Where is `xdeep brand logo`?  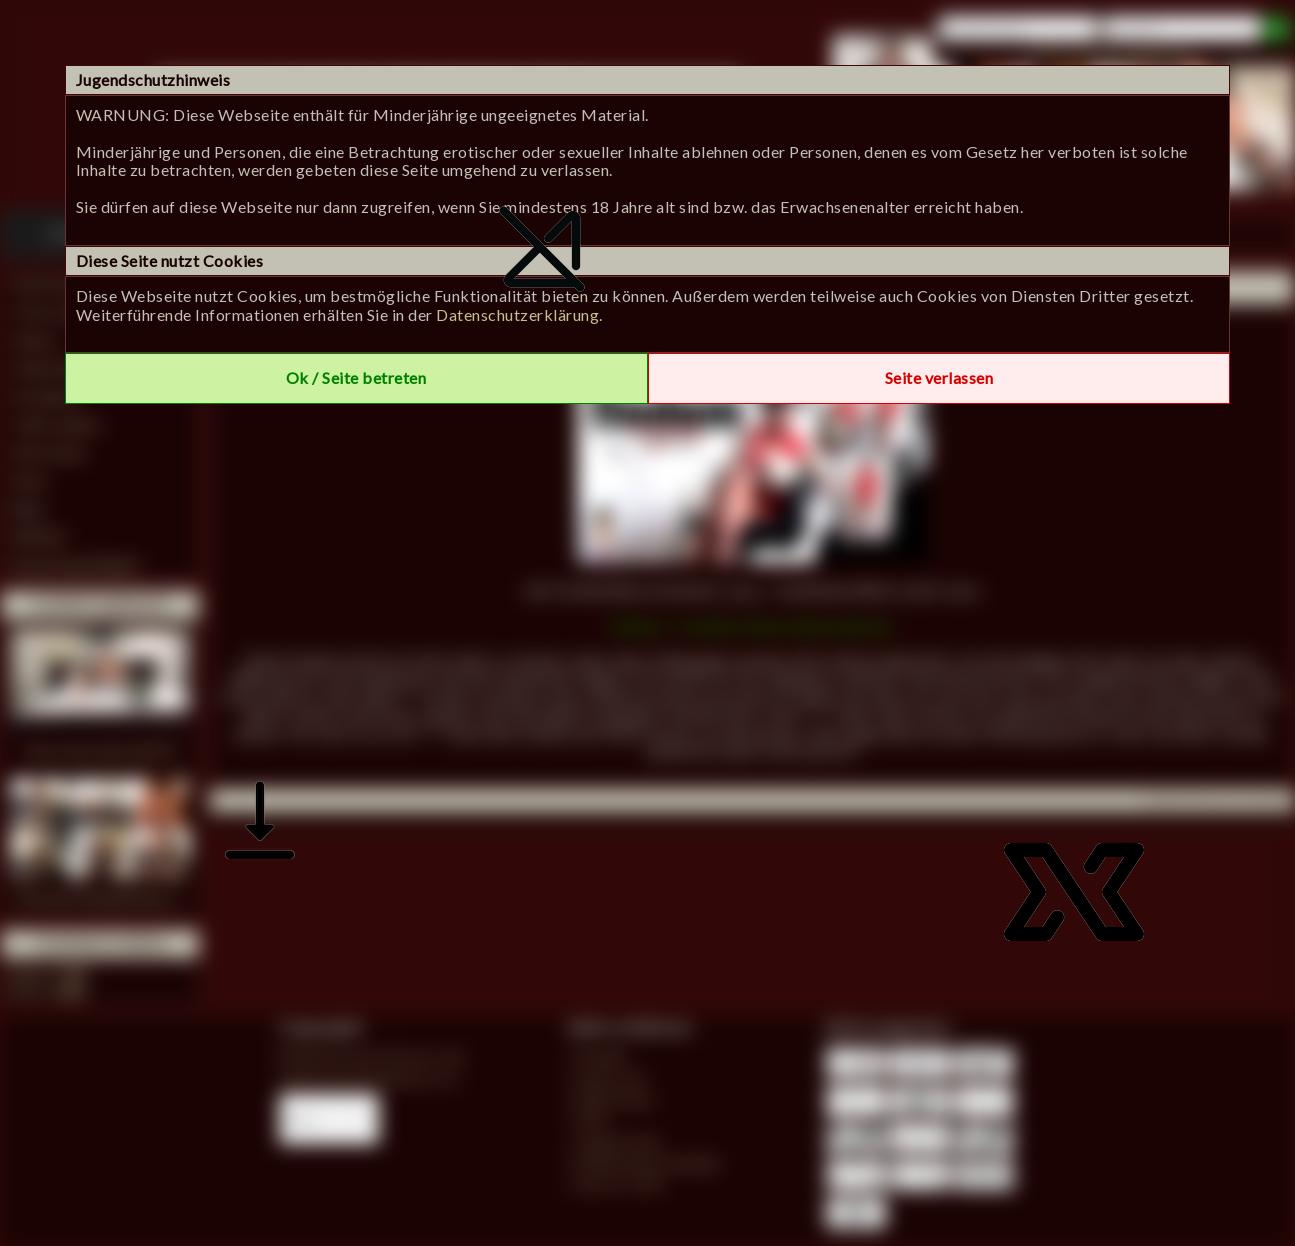 xdeep brand logo is located at coordinates (1074, 892).